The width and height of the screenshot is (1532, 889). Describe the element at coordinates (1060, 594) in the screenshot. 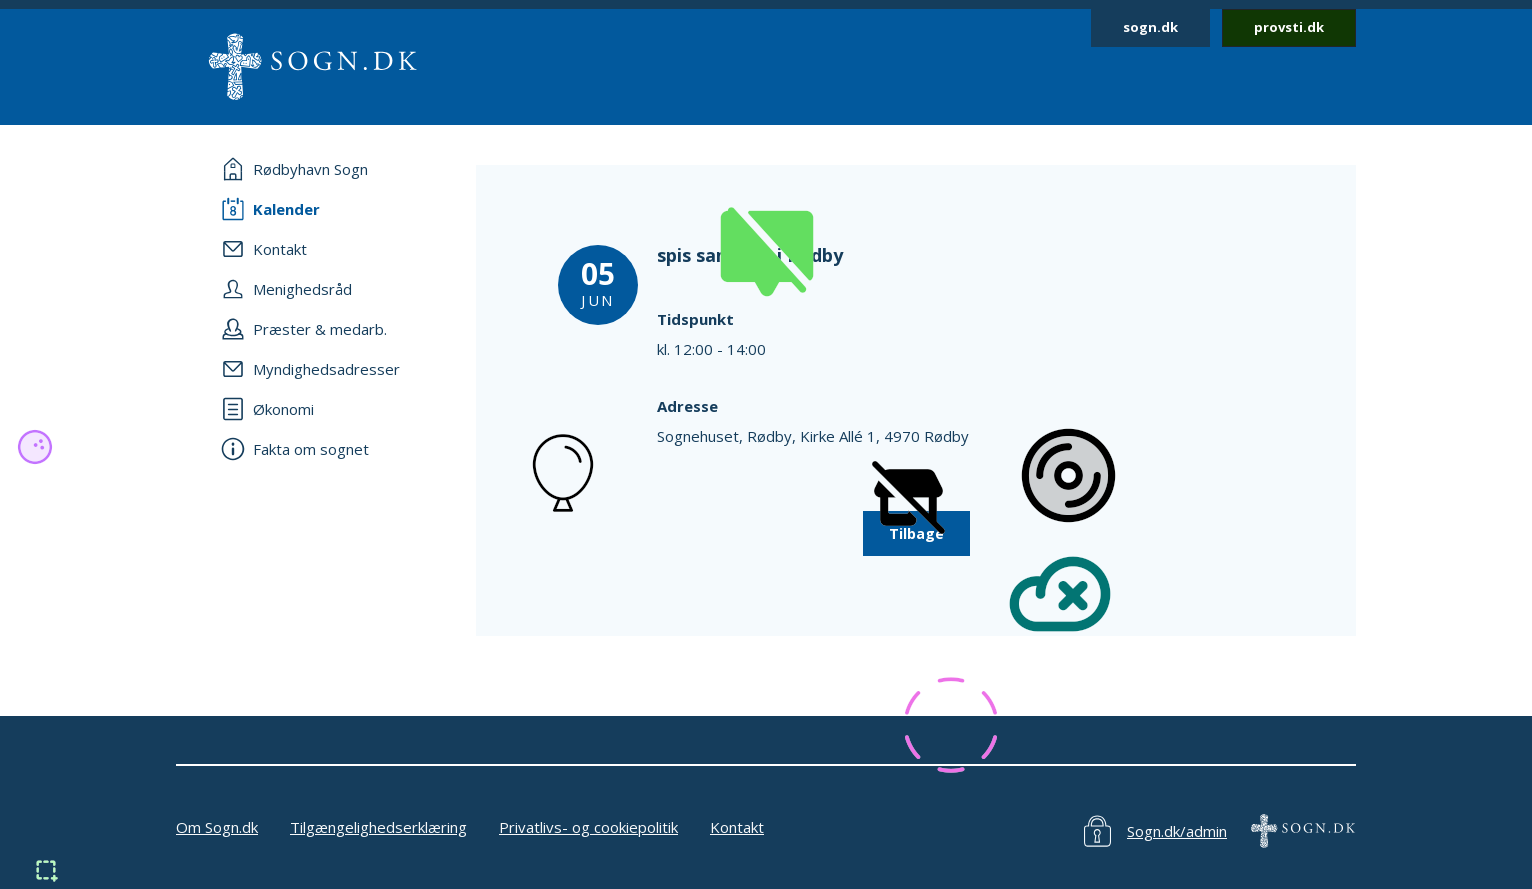

I see `disconnect from cloud storage` at that location.